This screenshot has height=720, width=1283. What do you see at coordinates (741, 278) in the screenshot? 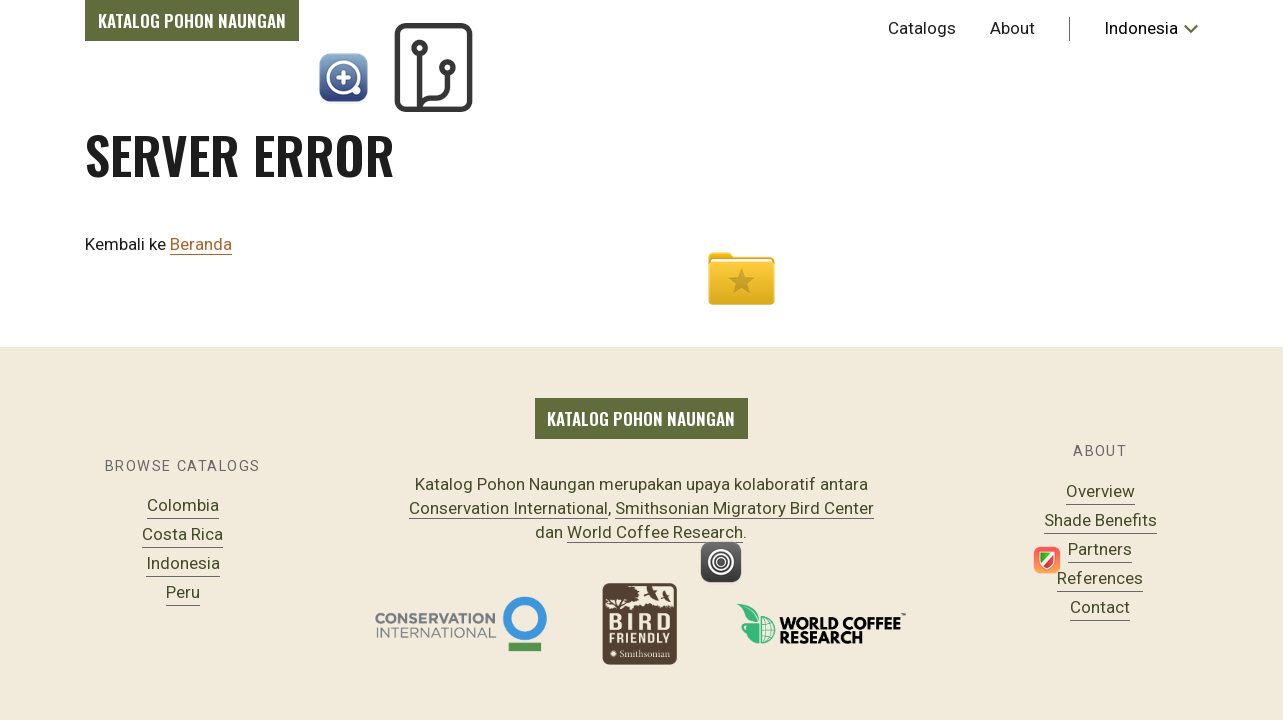
I see `access your bookmarked or favorite files` at bounding box center [741, 278].